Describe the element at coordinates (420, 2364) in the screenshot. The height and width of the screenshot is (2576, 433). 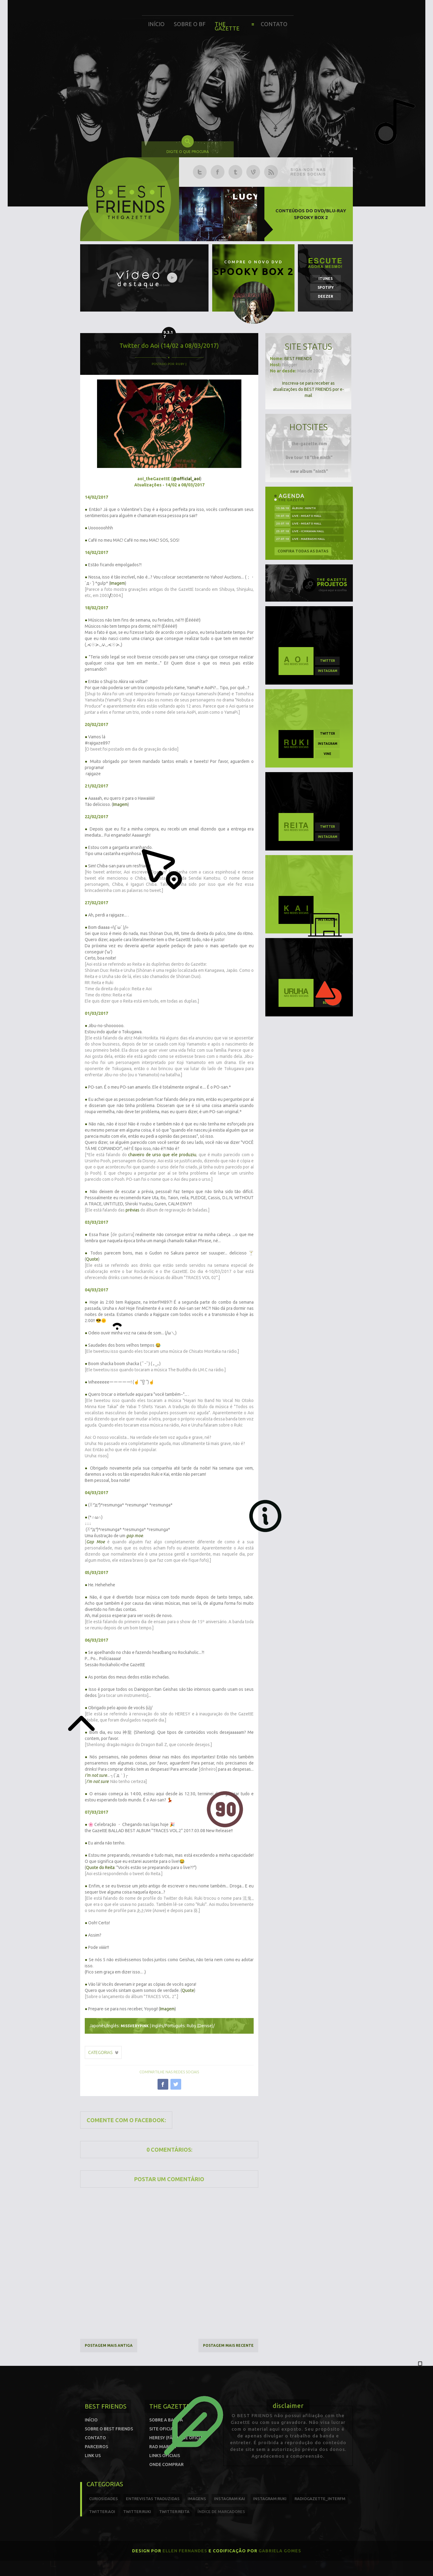
I see `save this item for later` at that location.